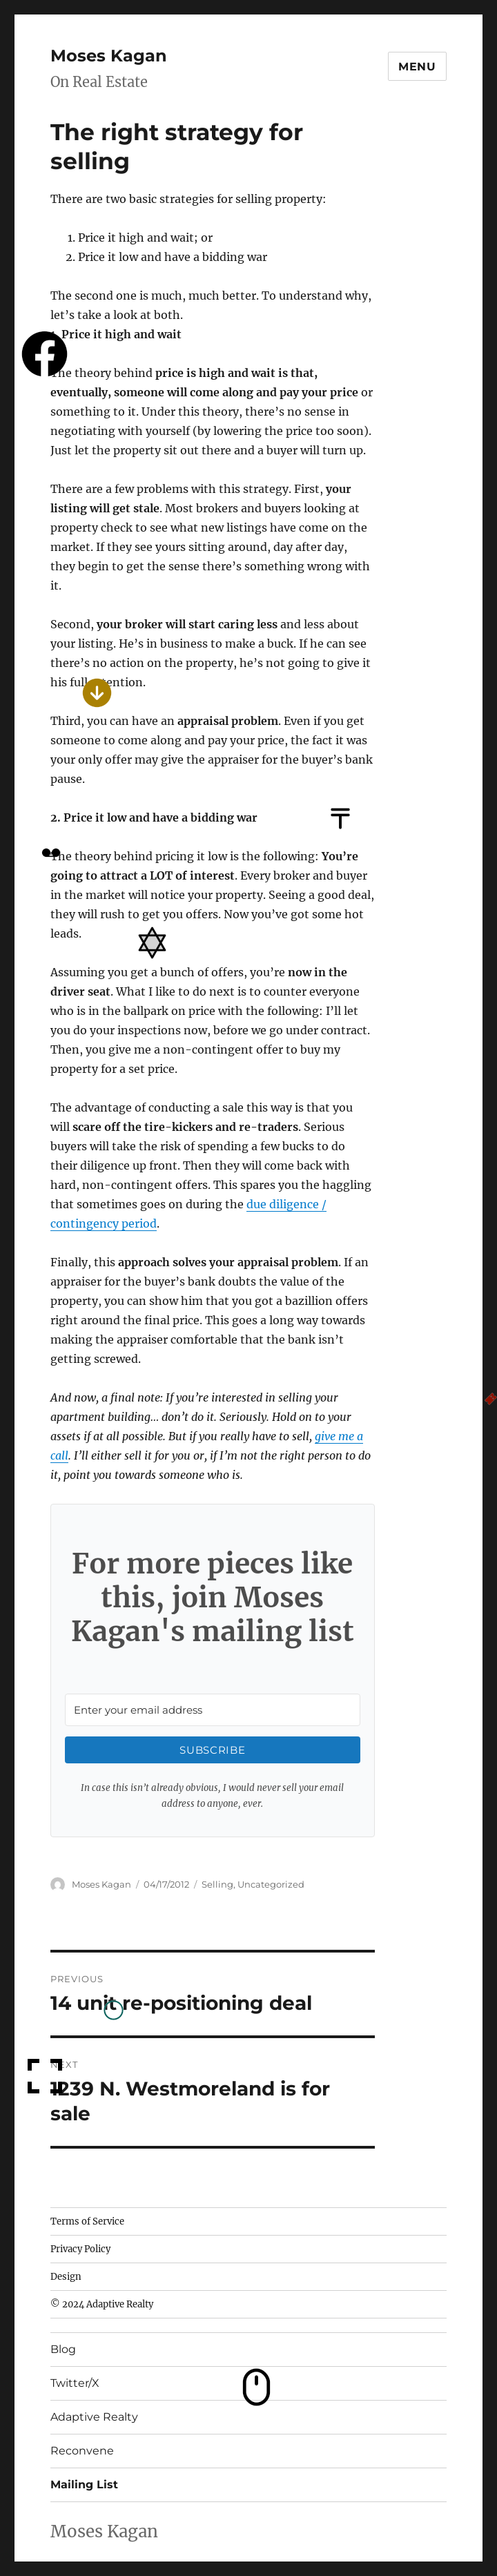 This screenshot has height=2576, width=497. Describe the element at coordinates (152, 942) in the screenshot. I see `indicates jewish or hebrew-related content` at that location.